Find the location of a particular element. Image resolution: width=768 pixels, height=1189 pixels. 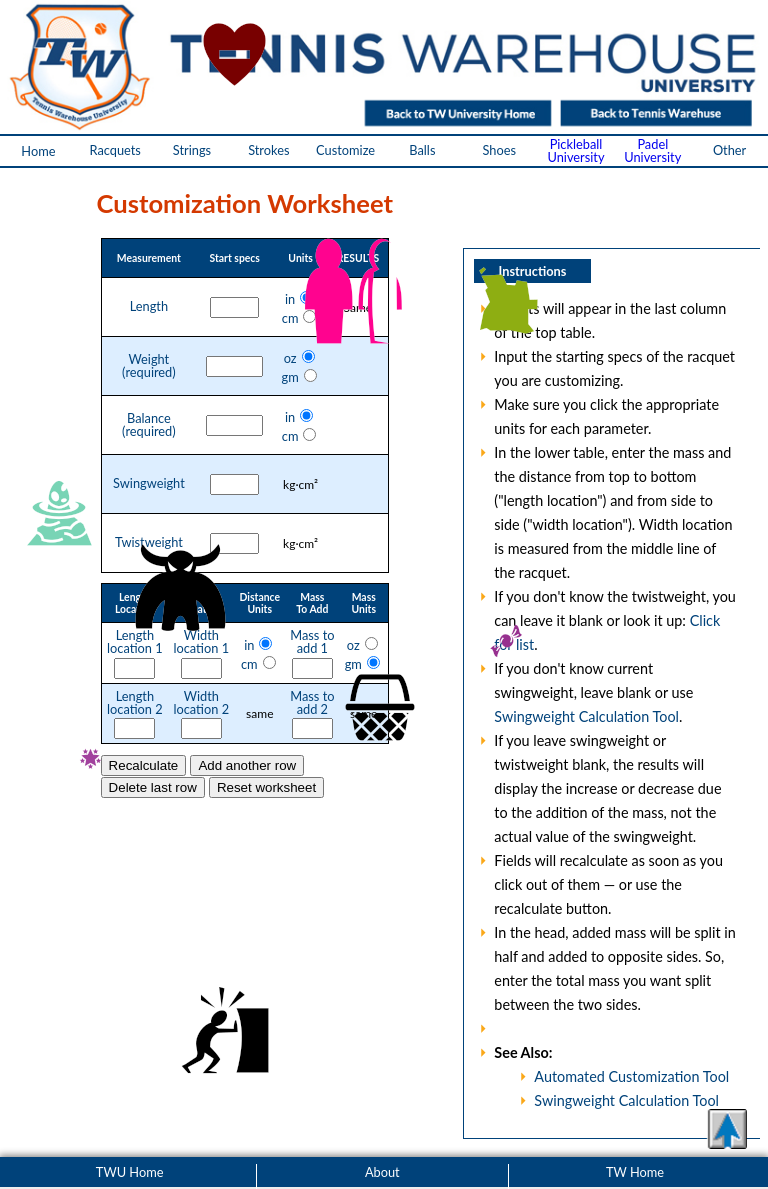

view your shopping basket is located at coordinates (380, 707).